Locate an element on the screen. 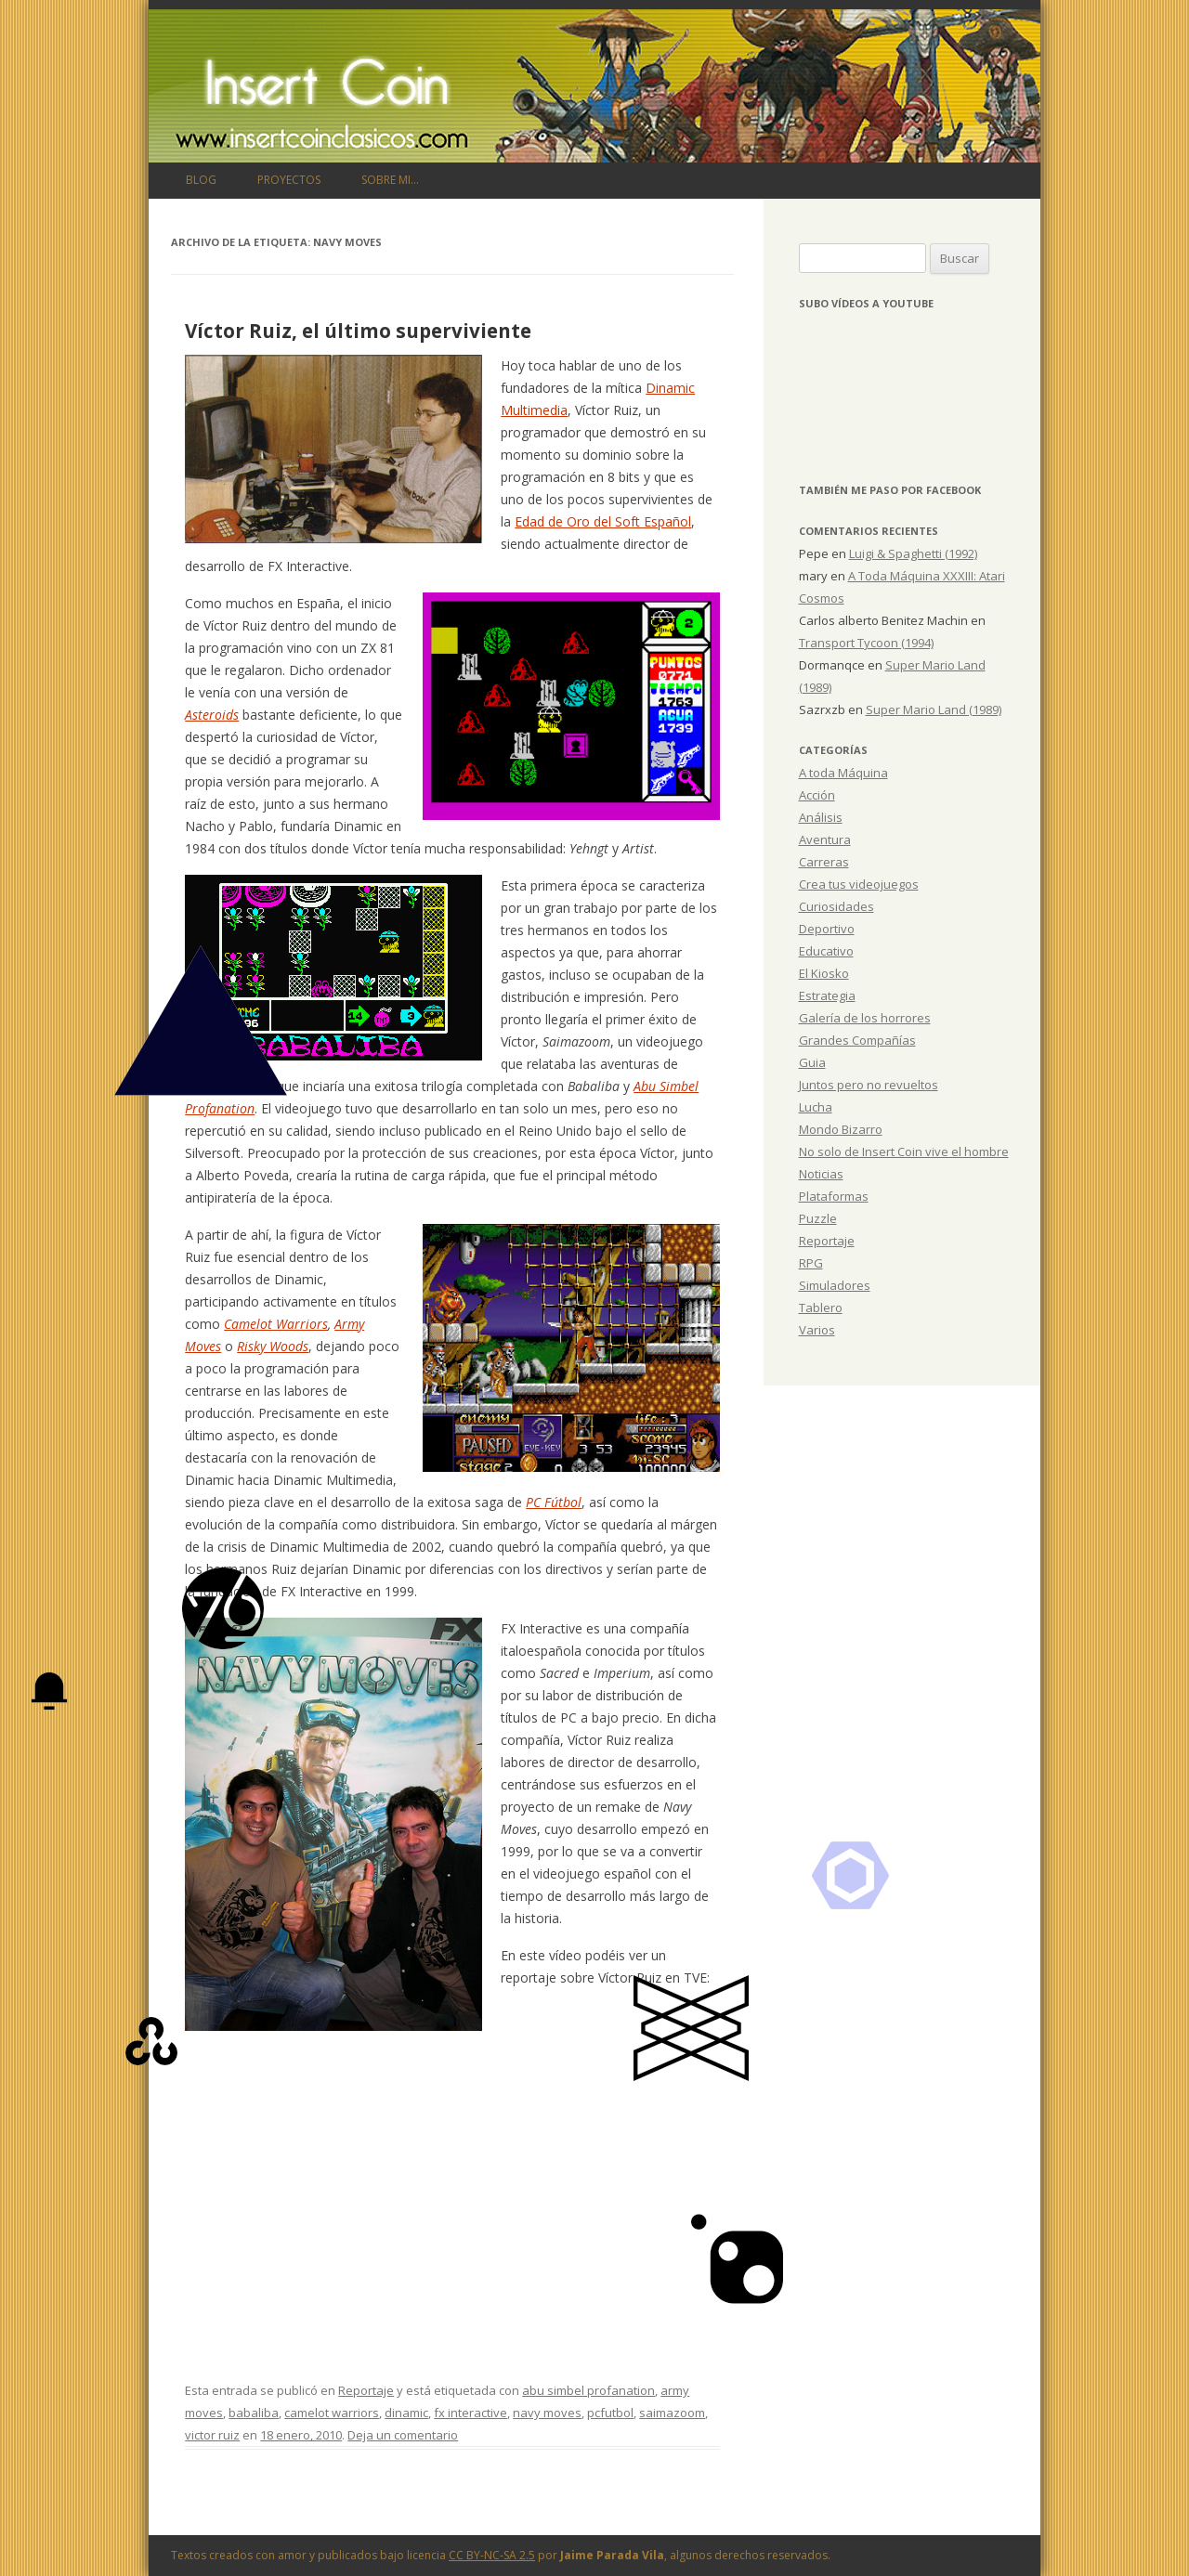  nuget package manager logo is located at coordinates (737, 2258).